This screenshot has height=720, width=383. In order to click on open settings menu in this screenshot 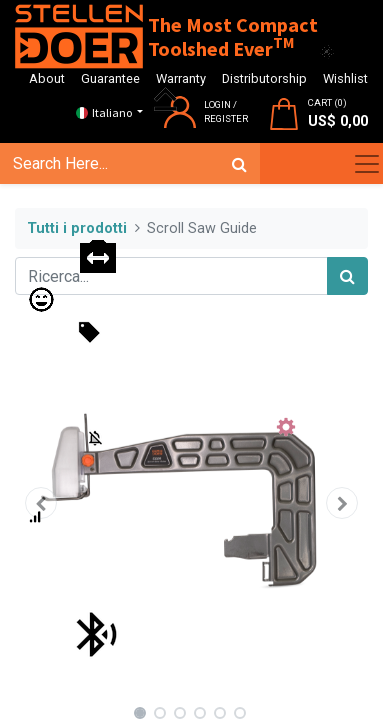, I will do `click(286, 427)`.